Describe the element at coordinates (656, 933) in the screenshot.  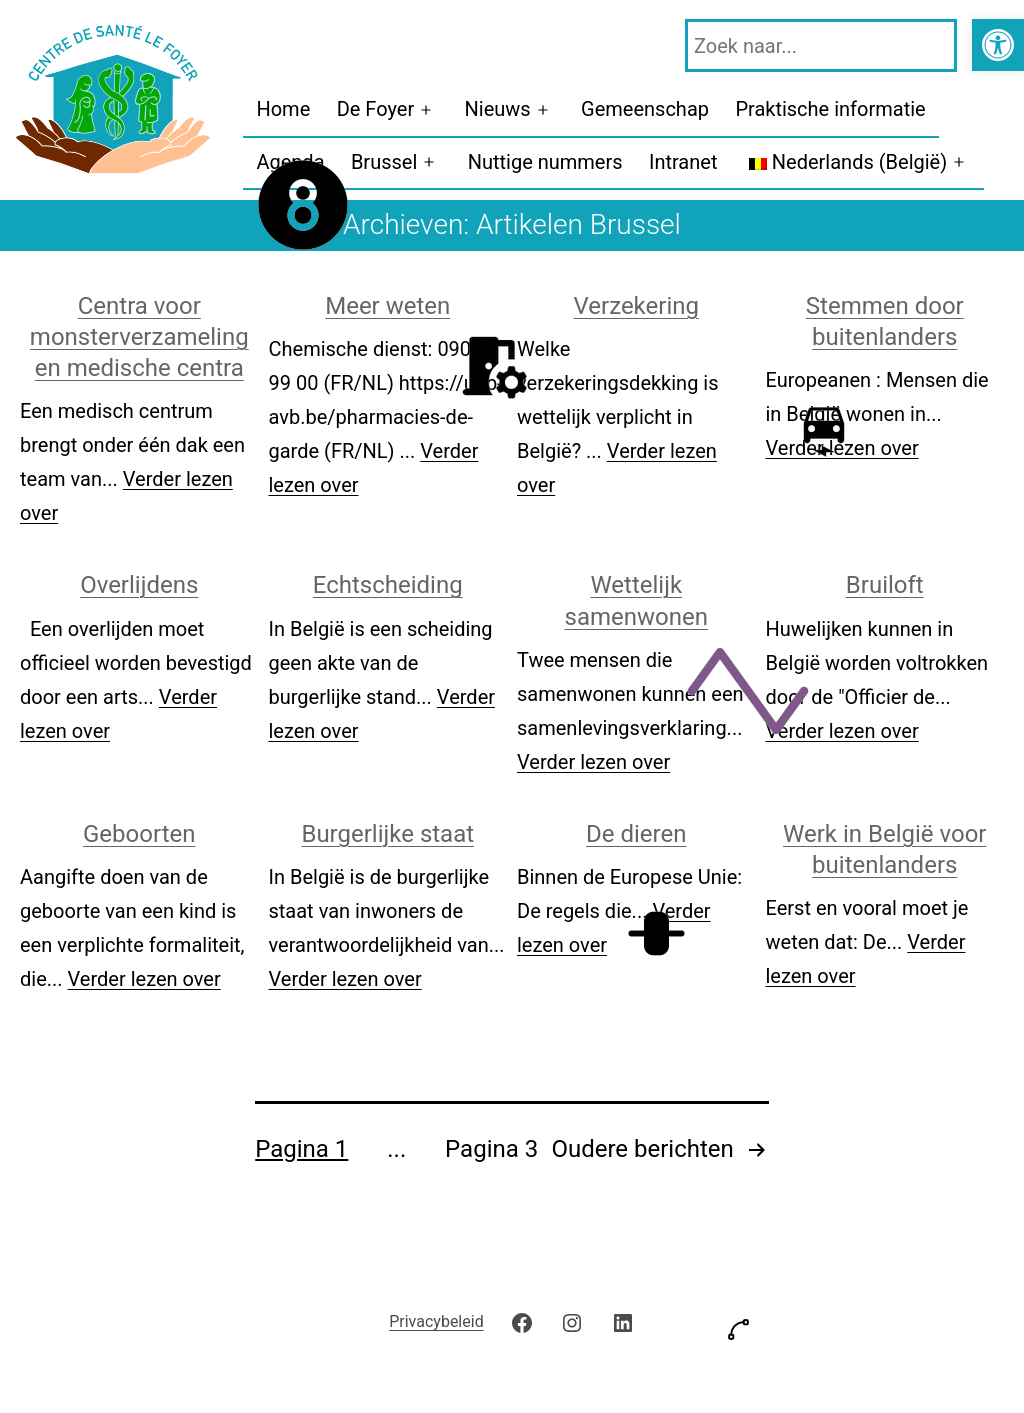
I see `align selected element to vertical center` at that location.